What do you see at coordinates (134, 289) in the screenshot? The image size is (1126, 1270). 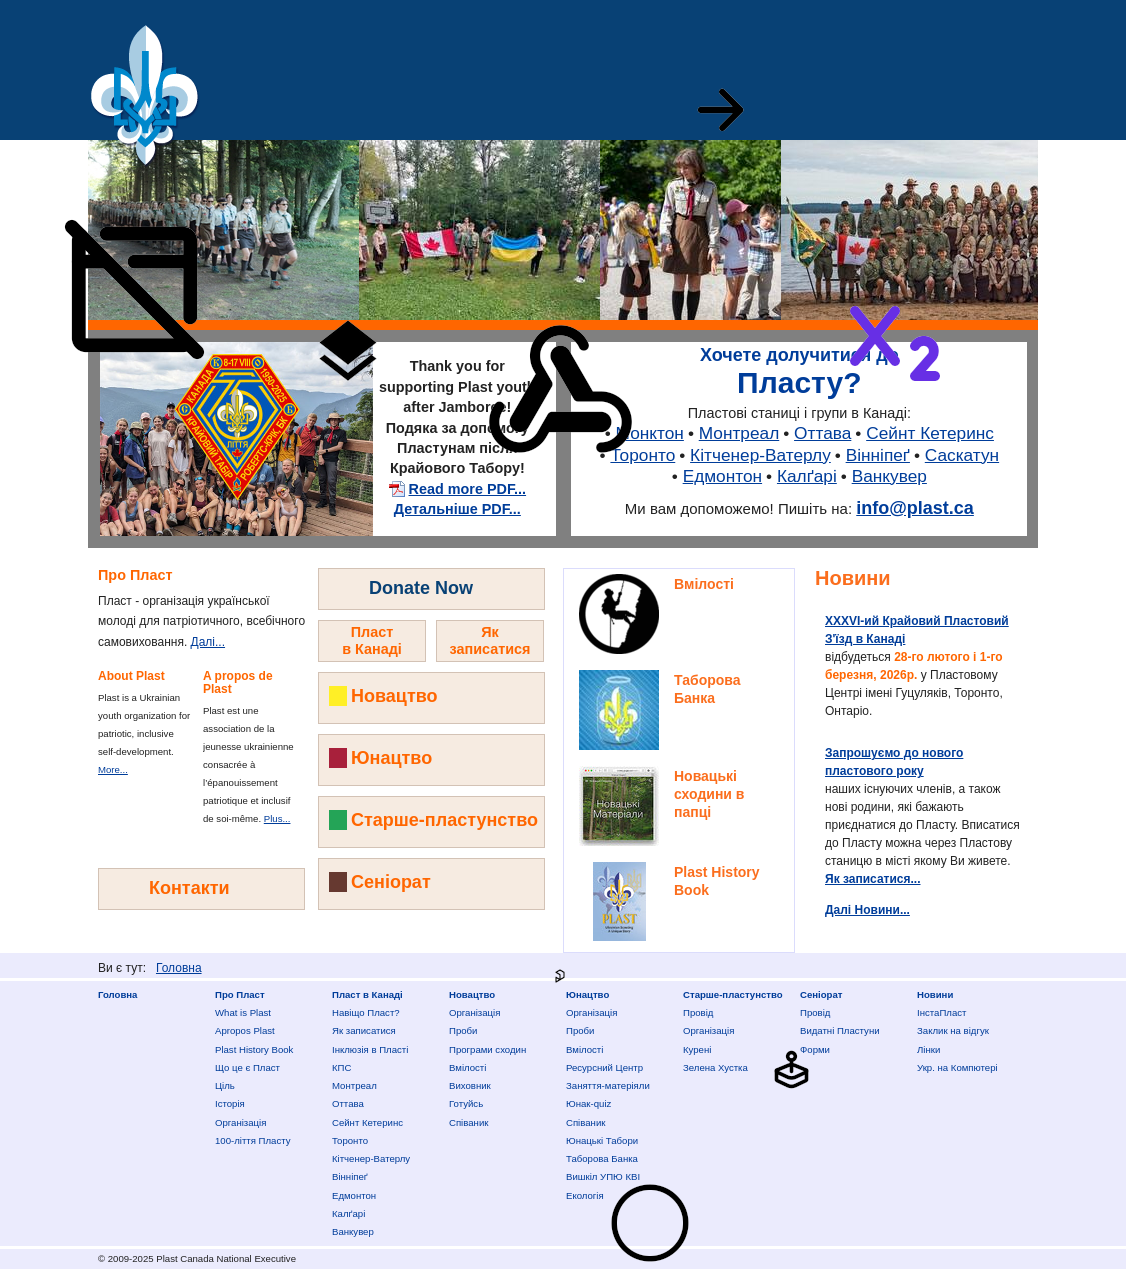 I see `browser window disabled or unavailable` at bounding box center [134, 289].